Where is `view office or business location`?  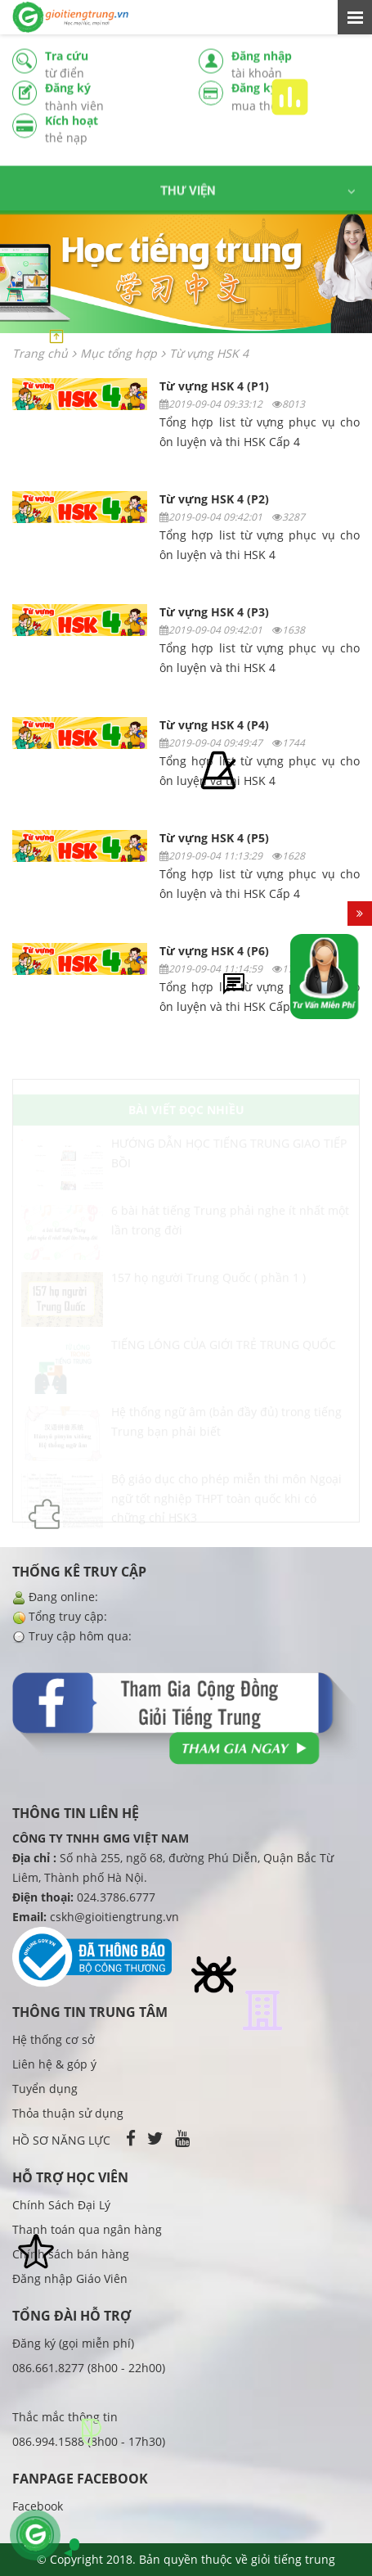 view office or business location is located at coordinates (262, 2010).